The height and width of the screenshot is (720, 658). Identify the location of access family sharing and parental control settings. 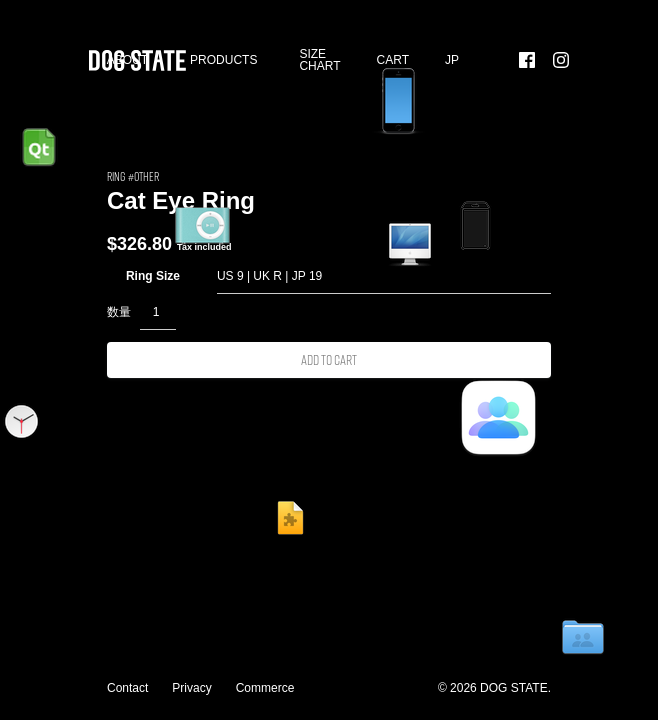
(498, 417).